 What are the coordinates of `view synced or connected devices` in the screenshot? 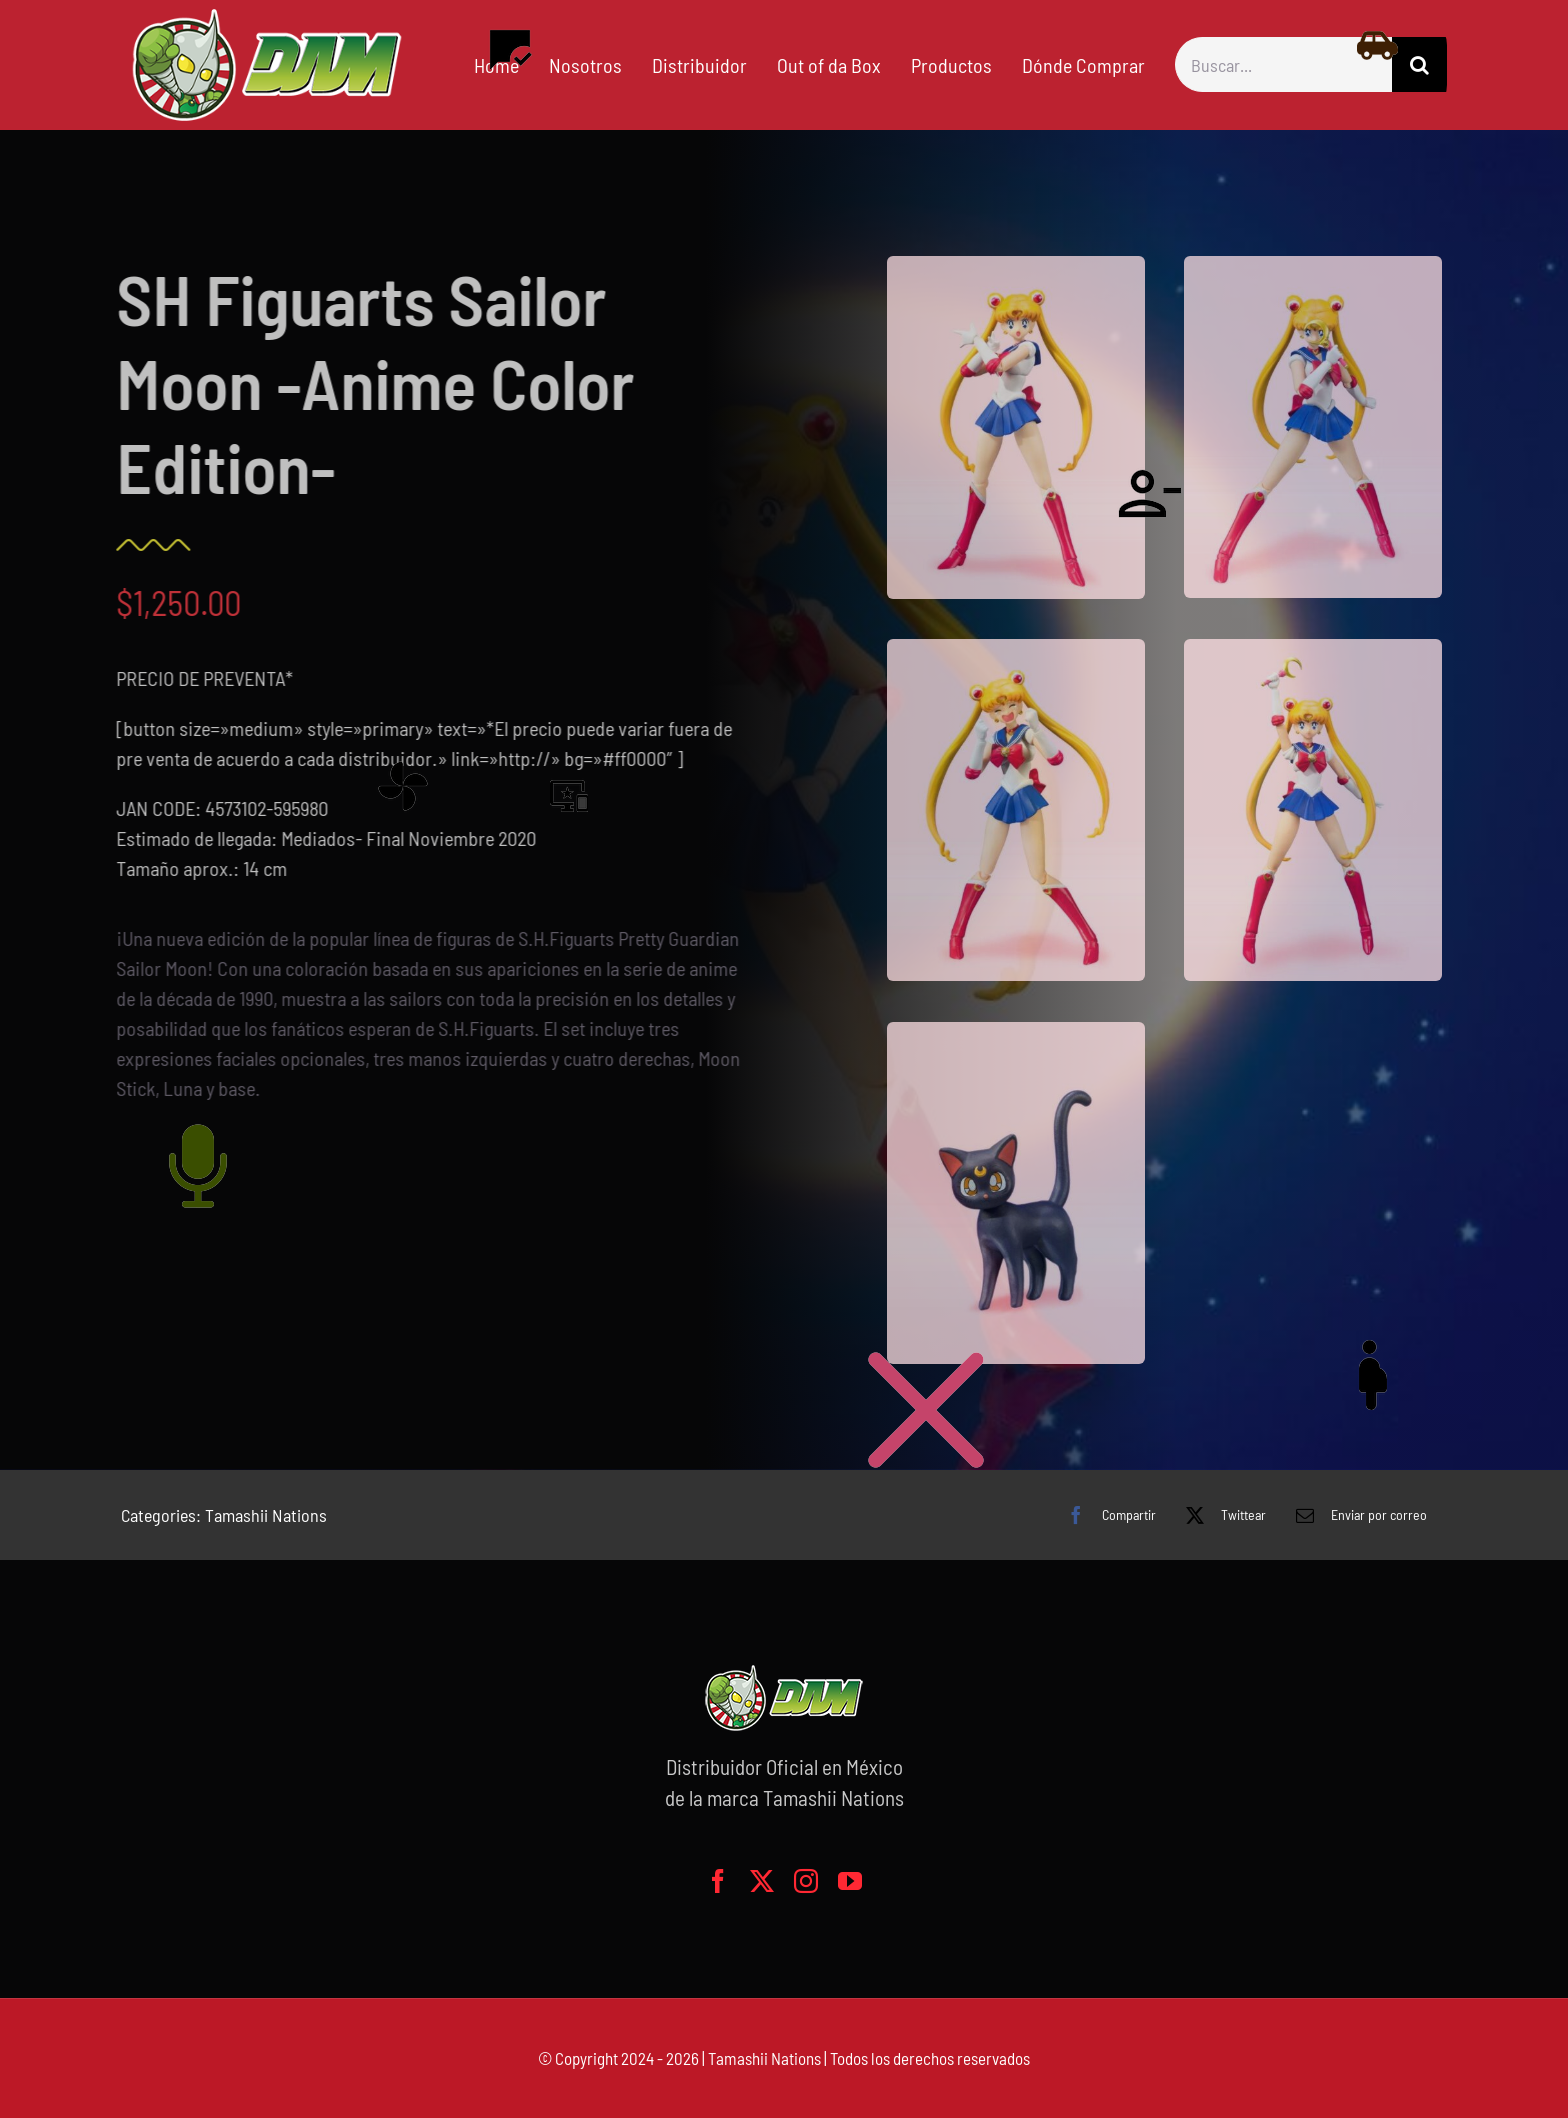 It's located at (569, 796).